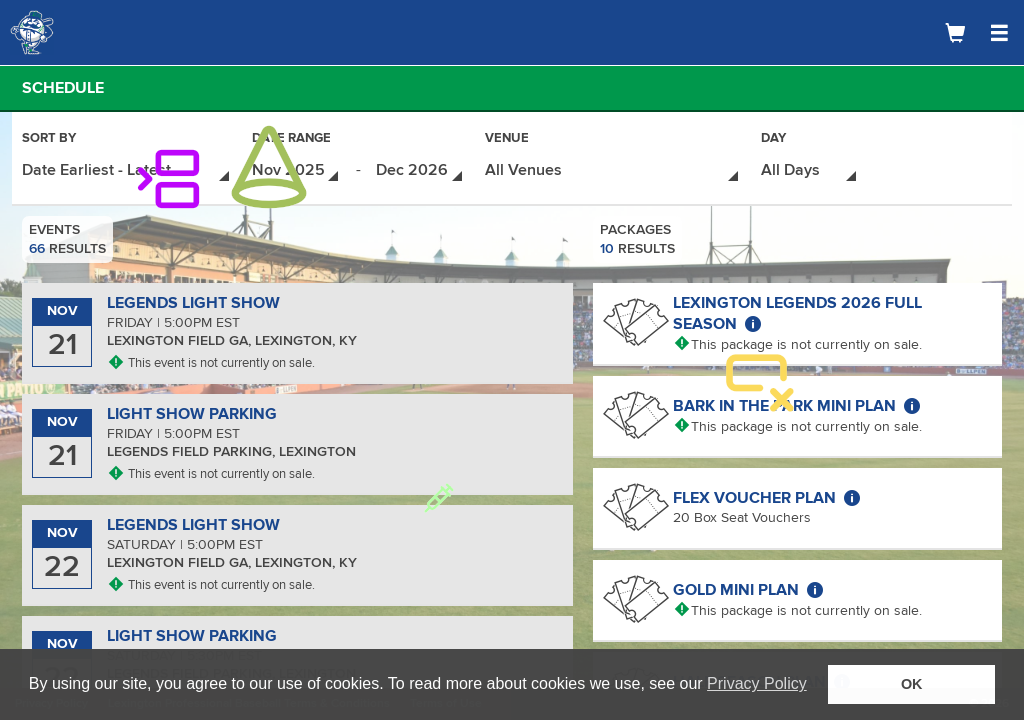  What do you see at coordinates (756, 374) in the screenshot?
I see `clear input field` at bounding box center [756, 374].